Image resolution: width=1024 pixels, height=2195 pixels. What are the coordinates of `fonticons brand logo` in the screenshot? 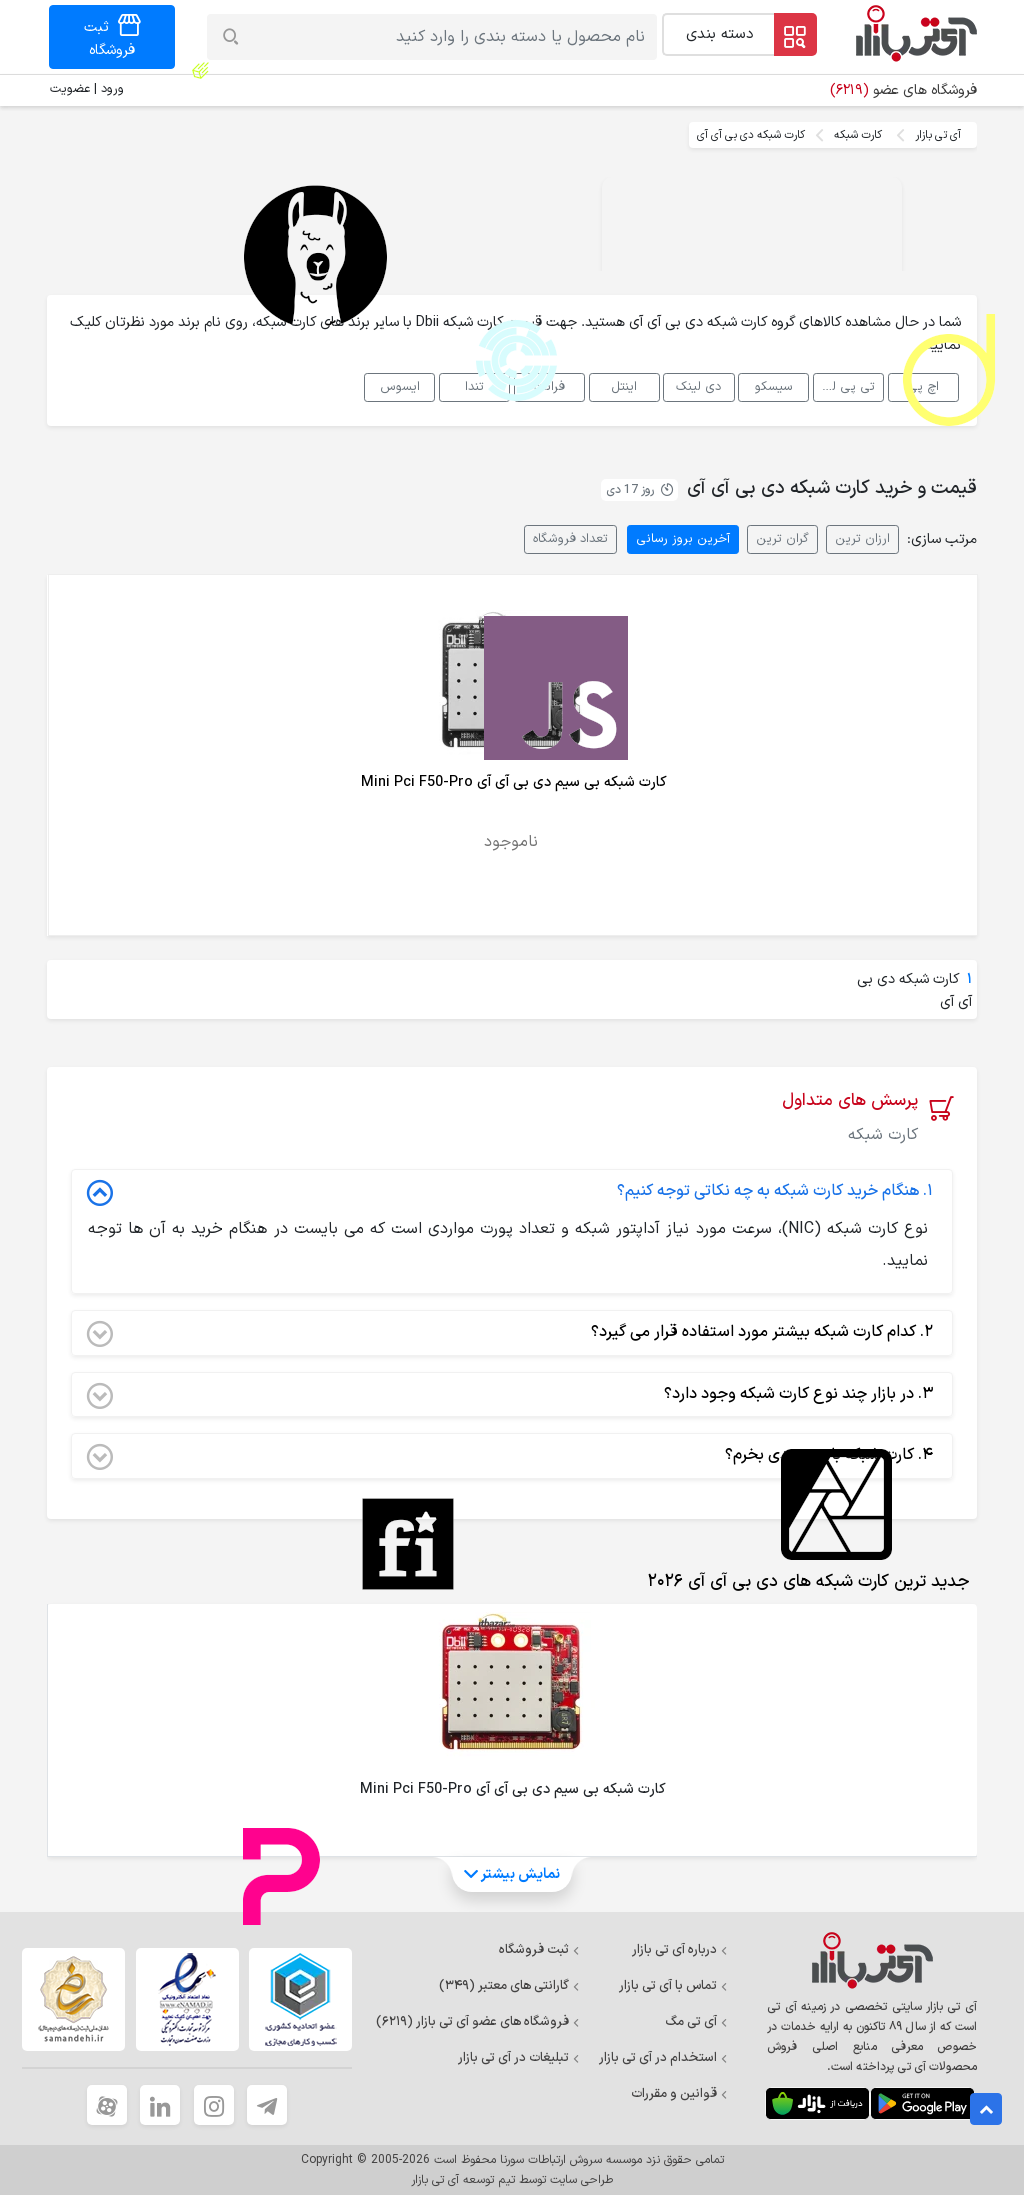 It's located at (408, 1544).